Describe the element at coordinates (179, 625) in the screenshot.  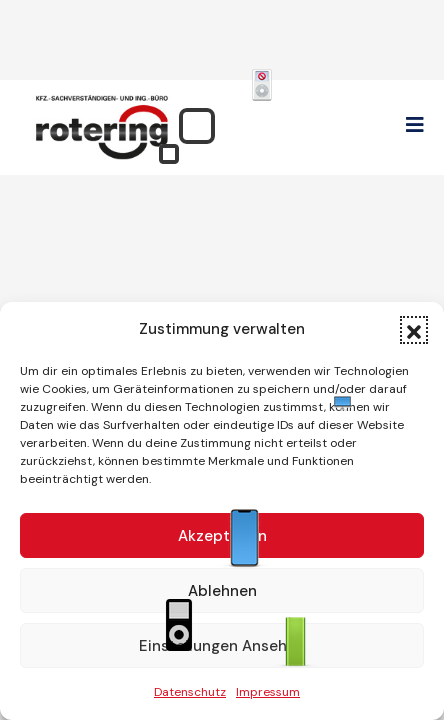
I see `iPod nano device in sidebar` at that location.